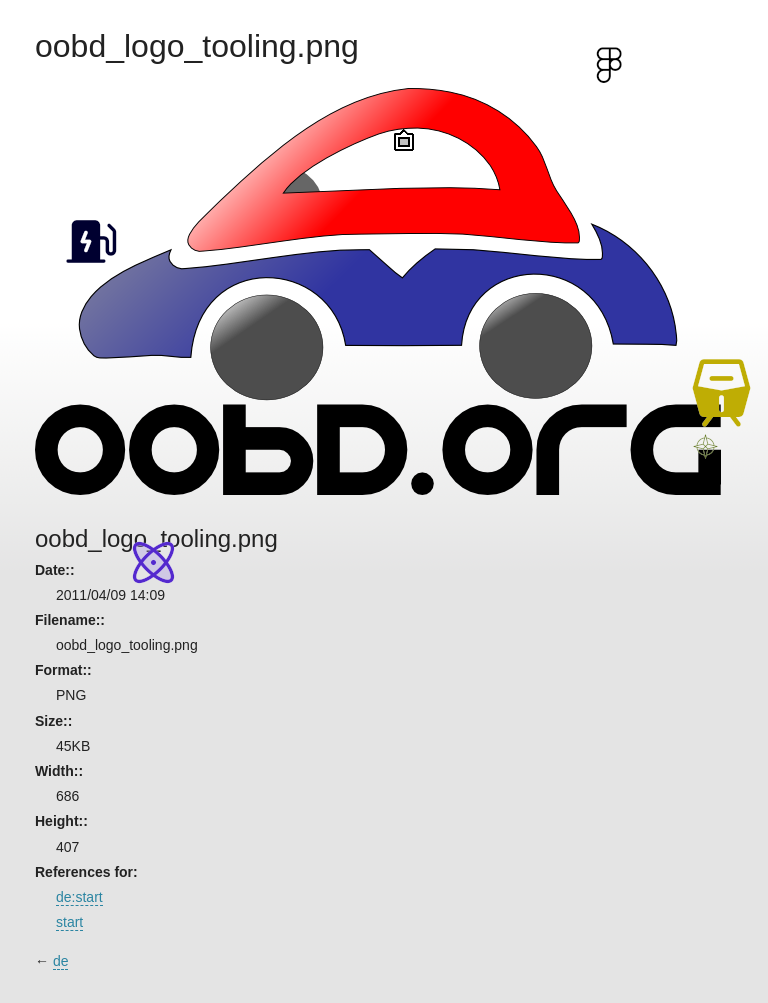 This screenshot has width=768, height=1003. I want to click on access regional train schedules, so click(721, 390).